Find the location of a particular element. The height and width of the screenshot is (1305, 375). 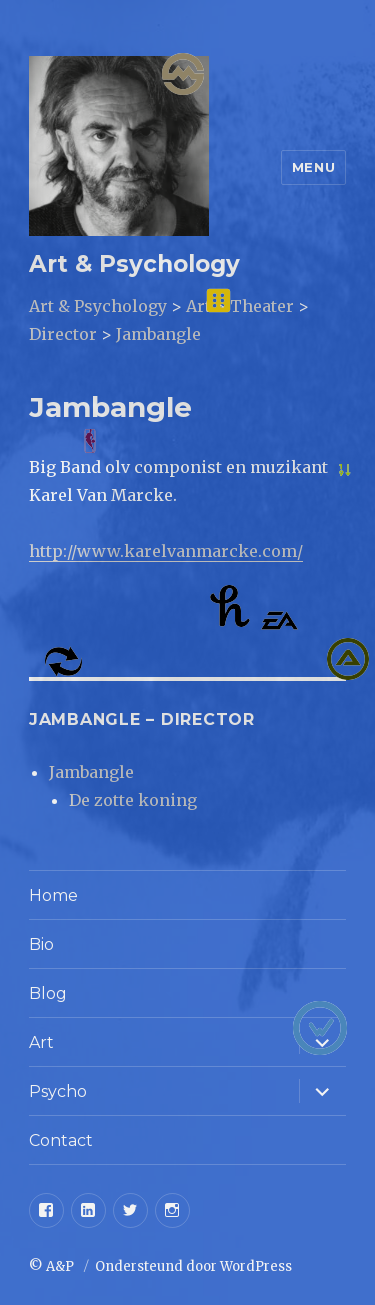

roll the dice or generate a random result is located at coordinates (218, 300).